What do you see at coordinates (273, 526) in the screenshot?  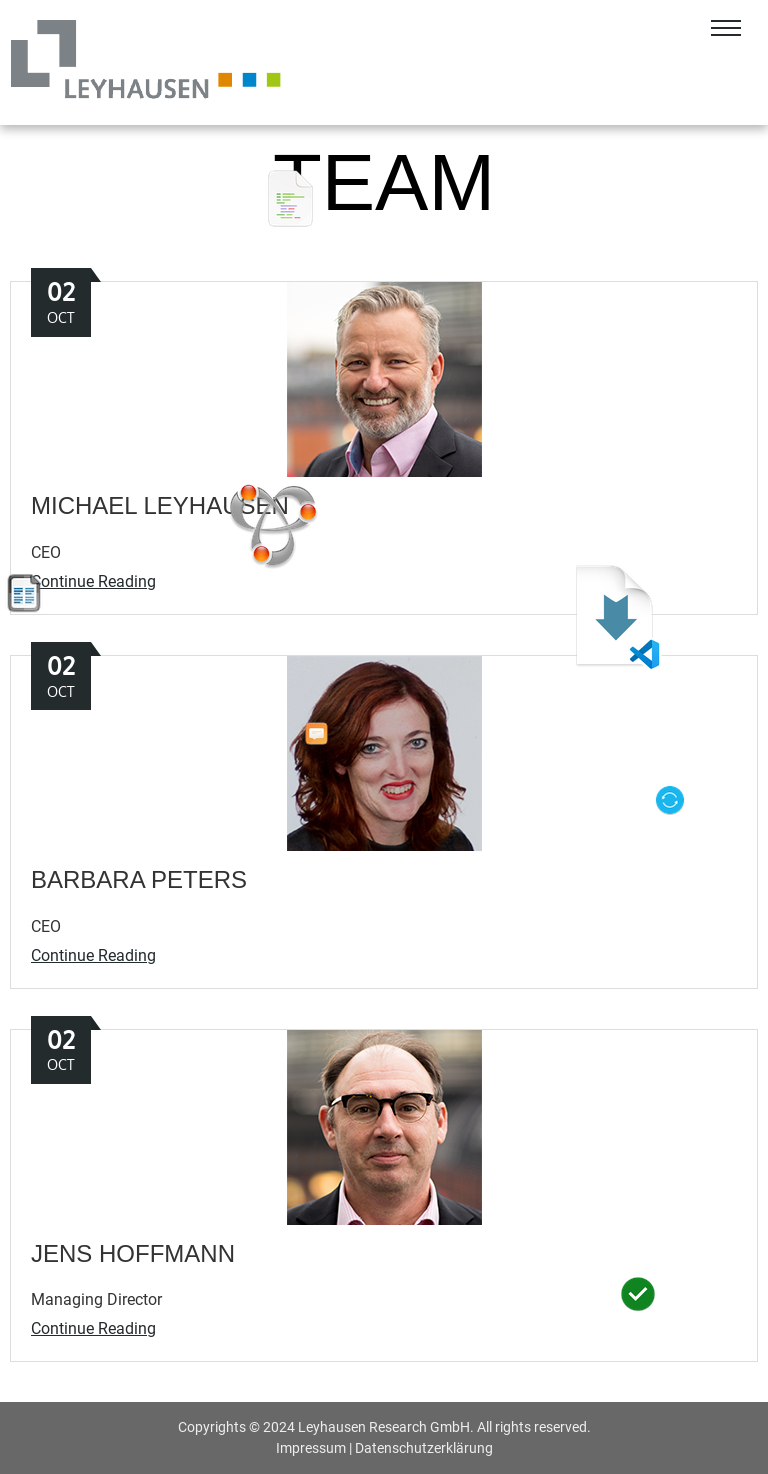 I see `access bonjour network discovery settings` at bounding box center [273, 526].